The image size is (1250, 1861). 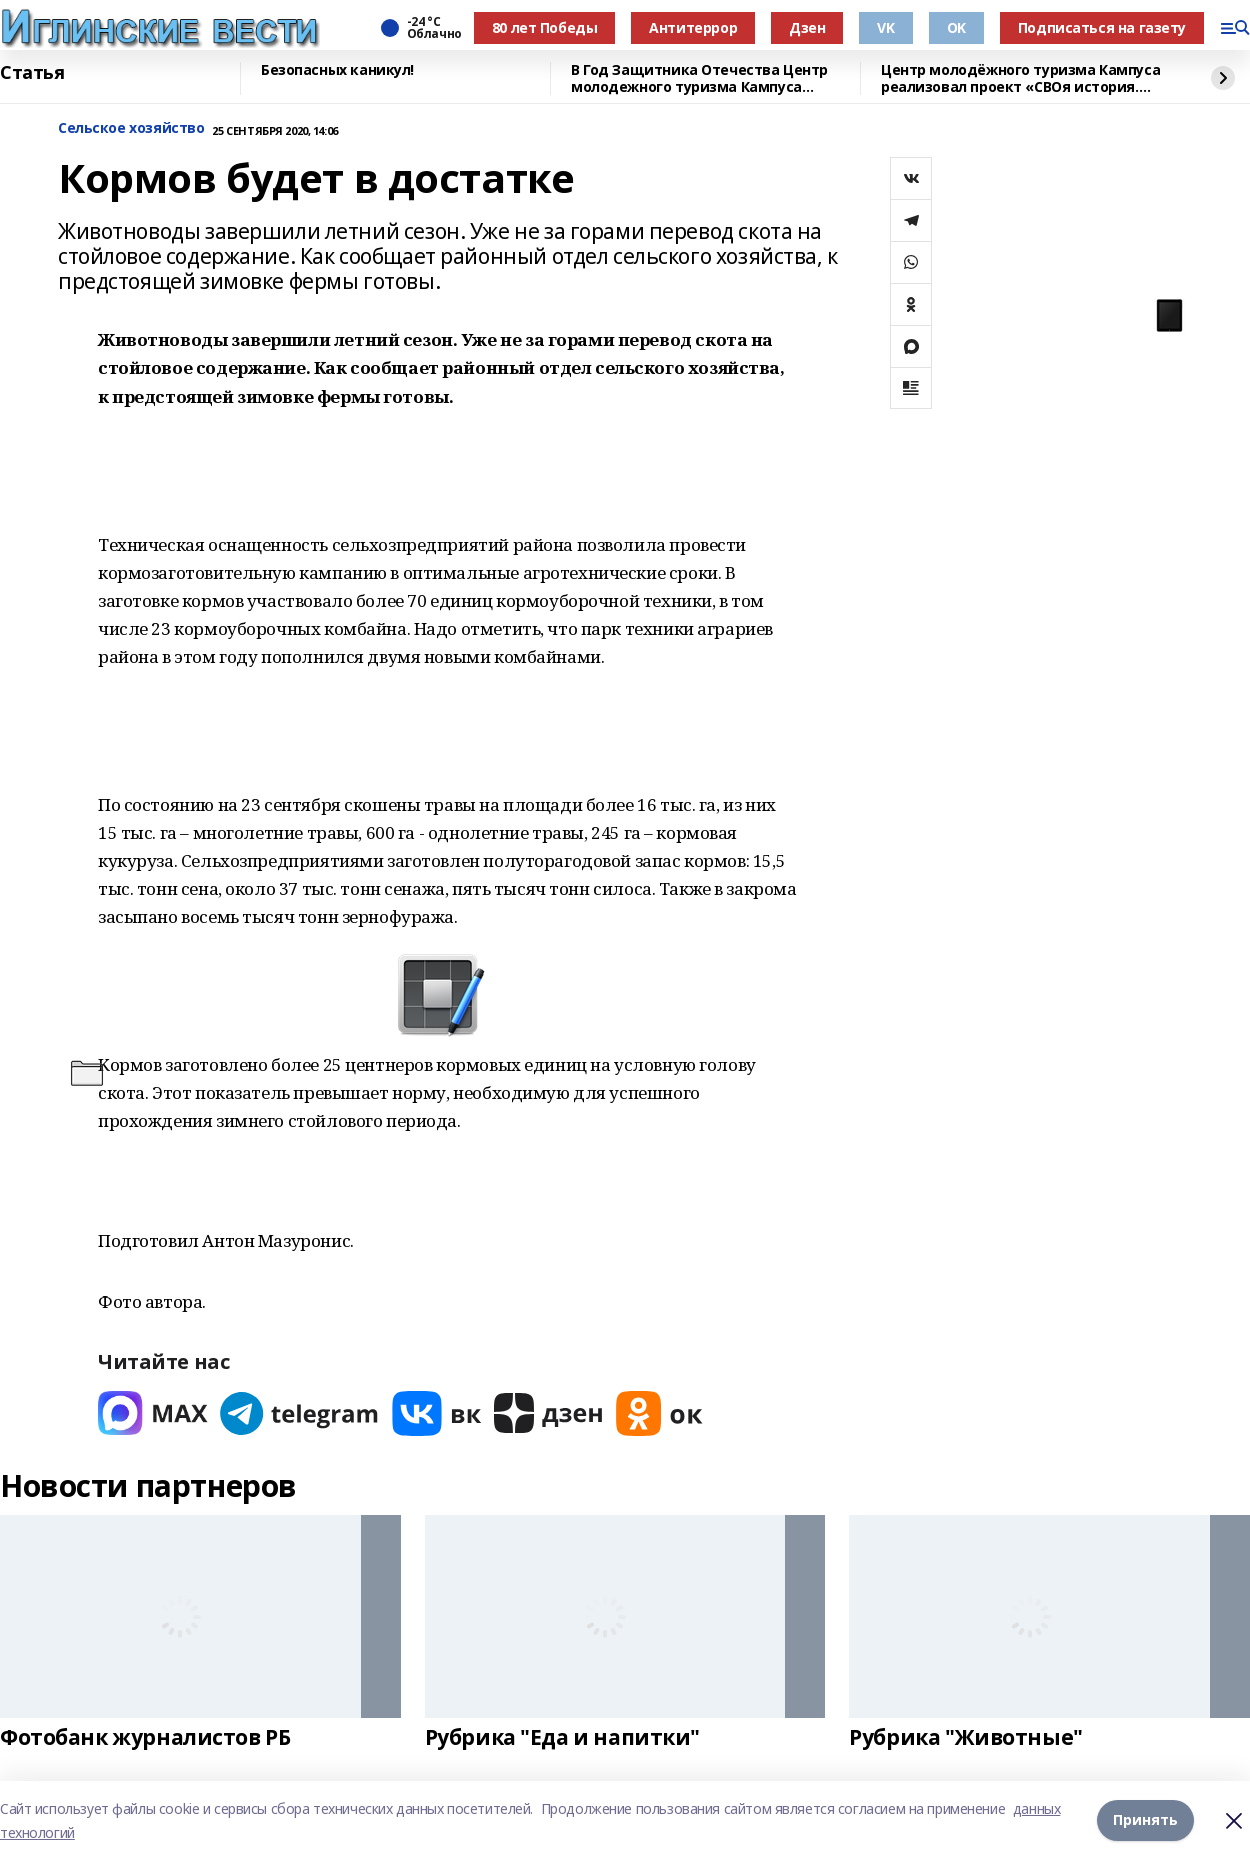 What do you see at coordinates (1169, 315) in the screenshot?
I see `iPad device icon` at bounding box center [1169, 315].